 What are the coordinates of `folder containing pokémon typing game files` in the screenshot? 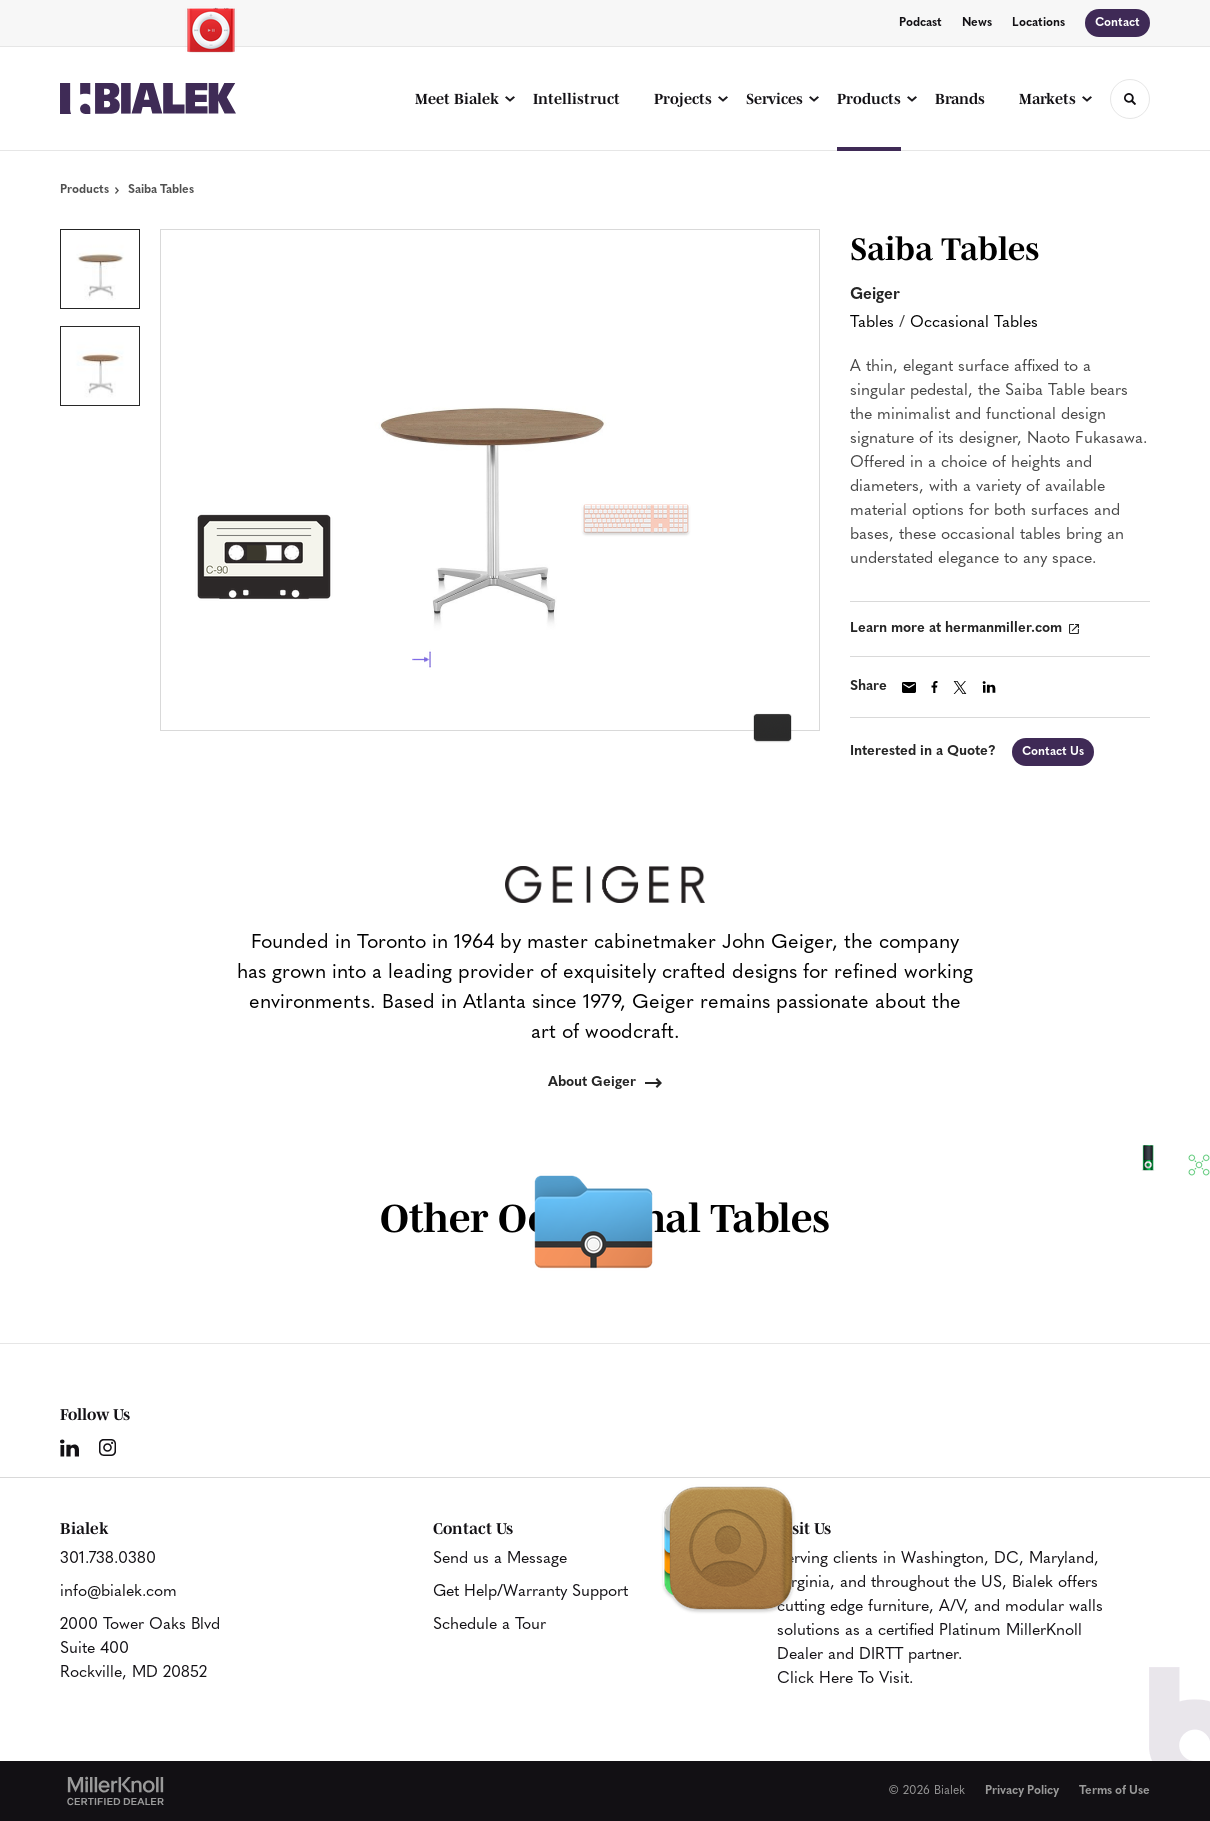 It's located at (593, 1225).